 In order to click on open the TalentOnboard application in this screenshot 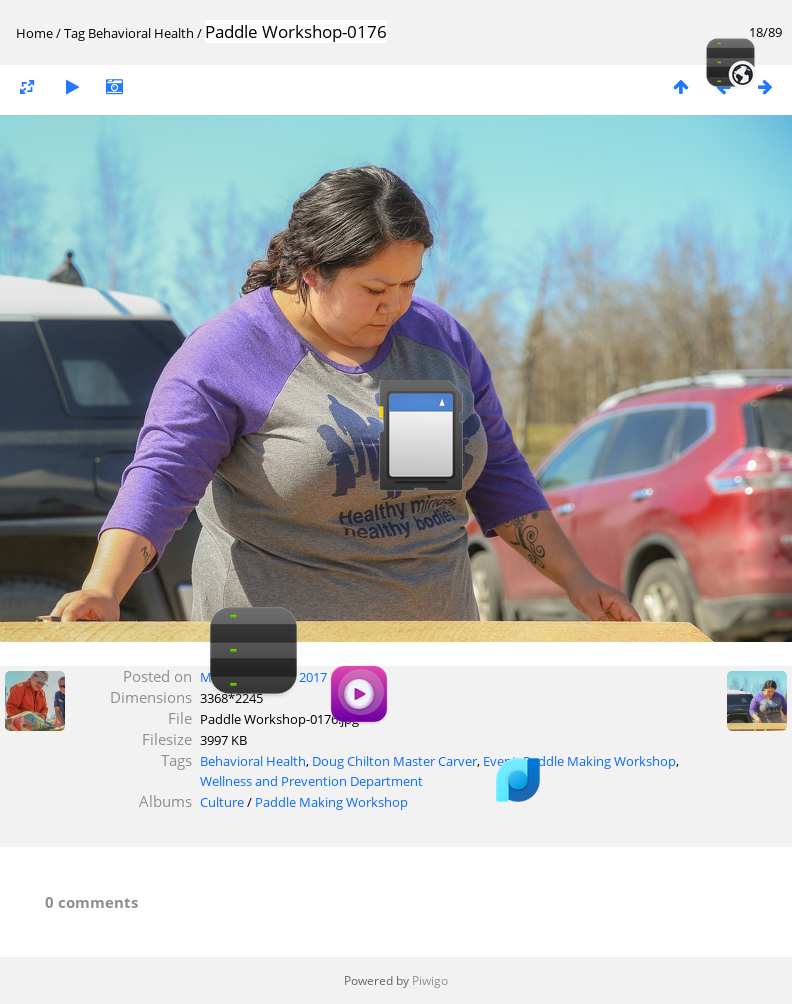, I will do `click(518, 780)`.